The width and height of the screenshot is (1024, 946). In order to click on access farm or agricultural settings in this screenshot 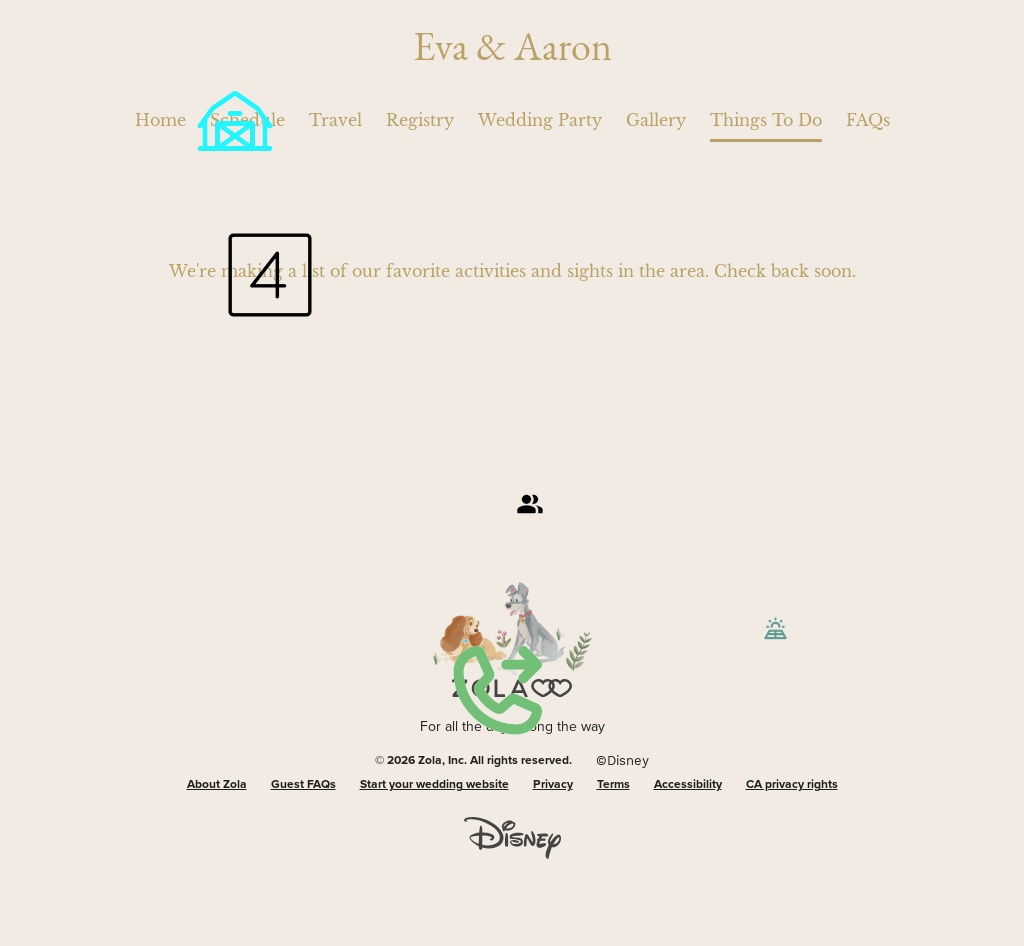, I will do `click(235, 126)`.